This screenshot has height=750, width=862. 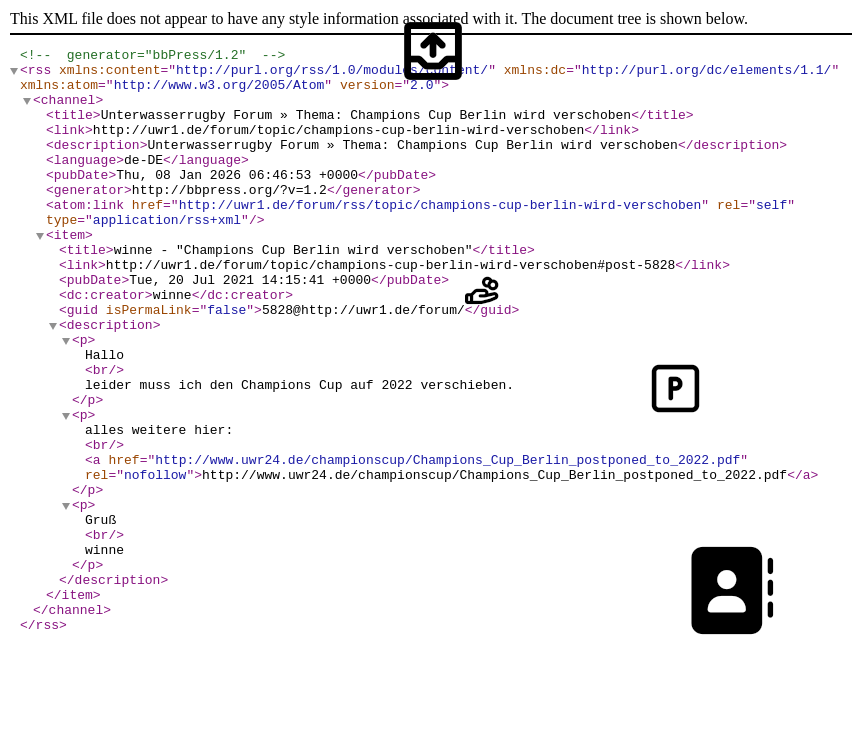 What do you see at coordinates (433, 51) in the screenshot?
I see `upload file to inbox or tray` at bounding box center [433, 51].